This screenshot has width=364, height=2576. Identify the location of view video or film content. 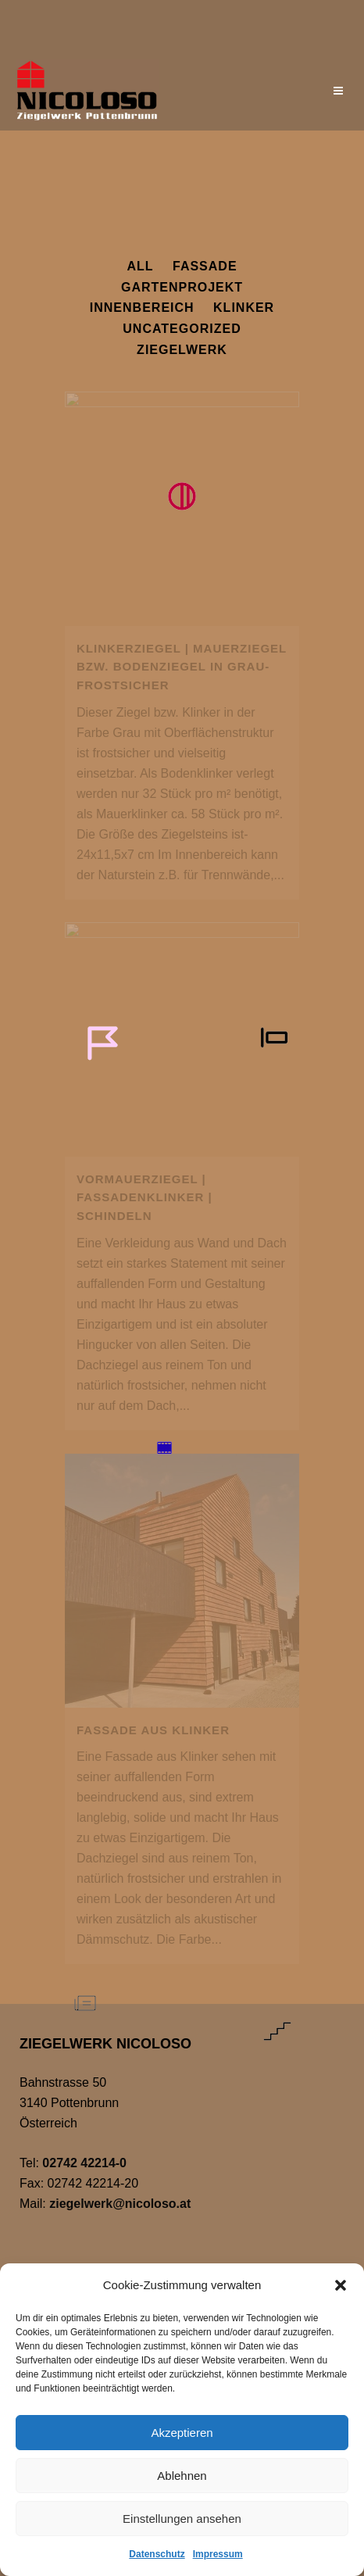
(164, 1447).